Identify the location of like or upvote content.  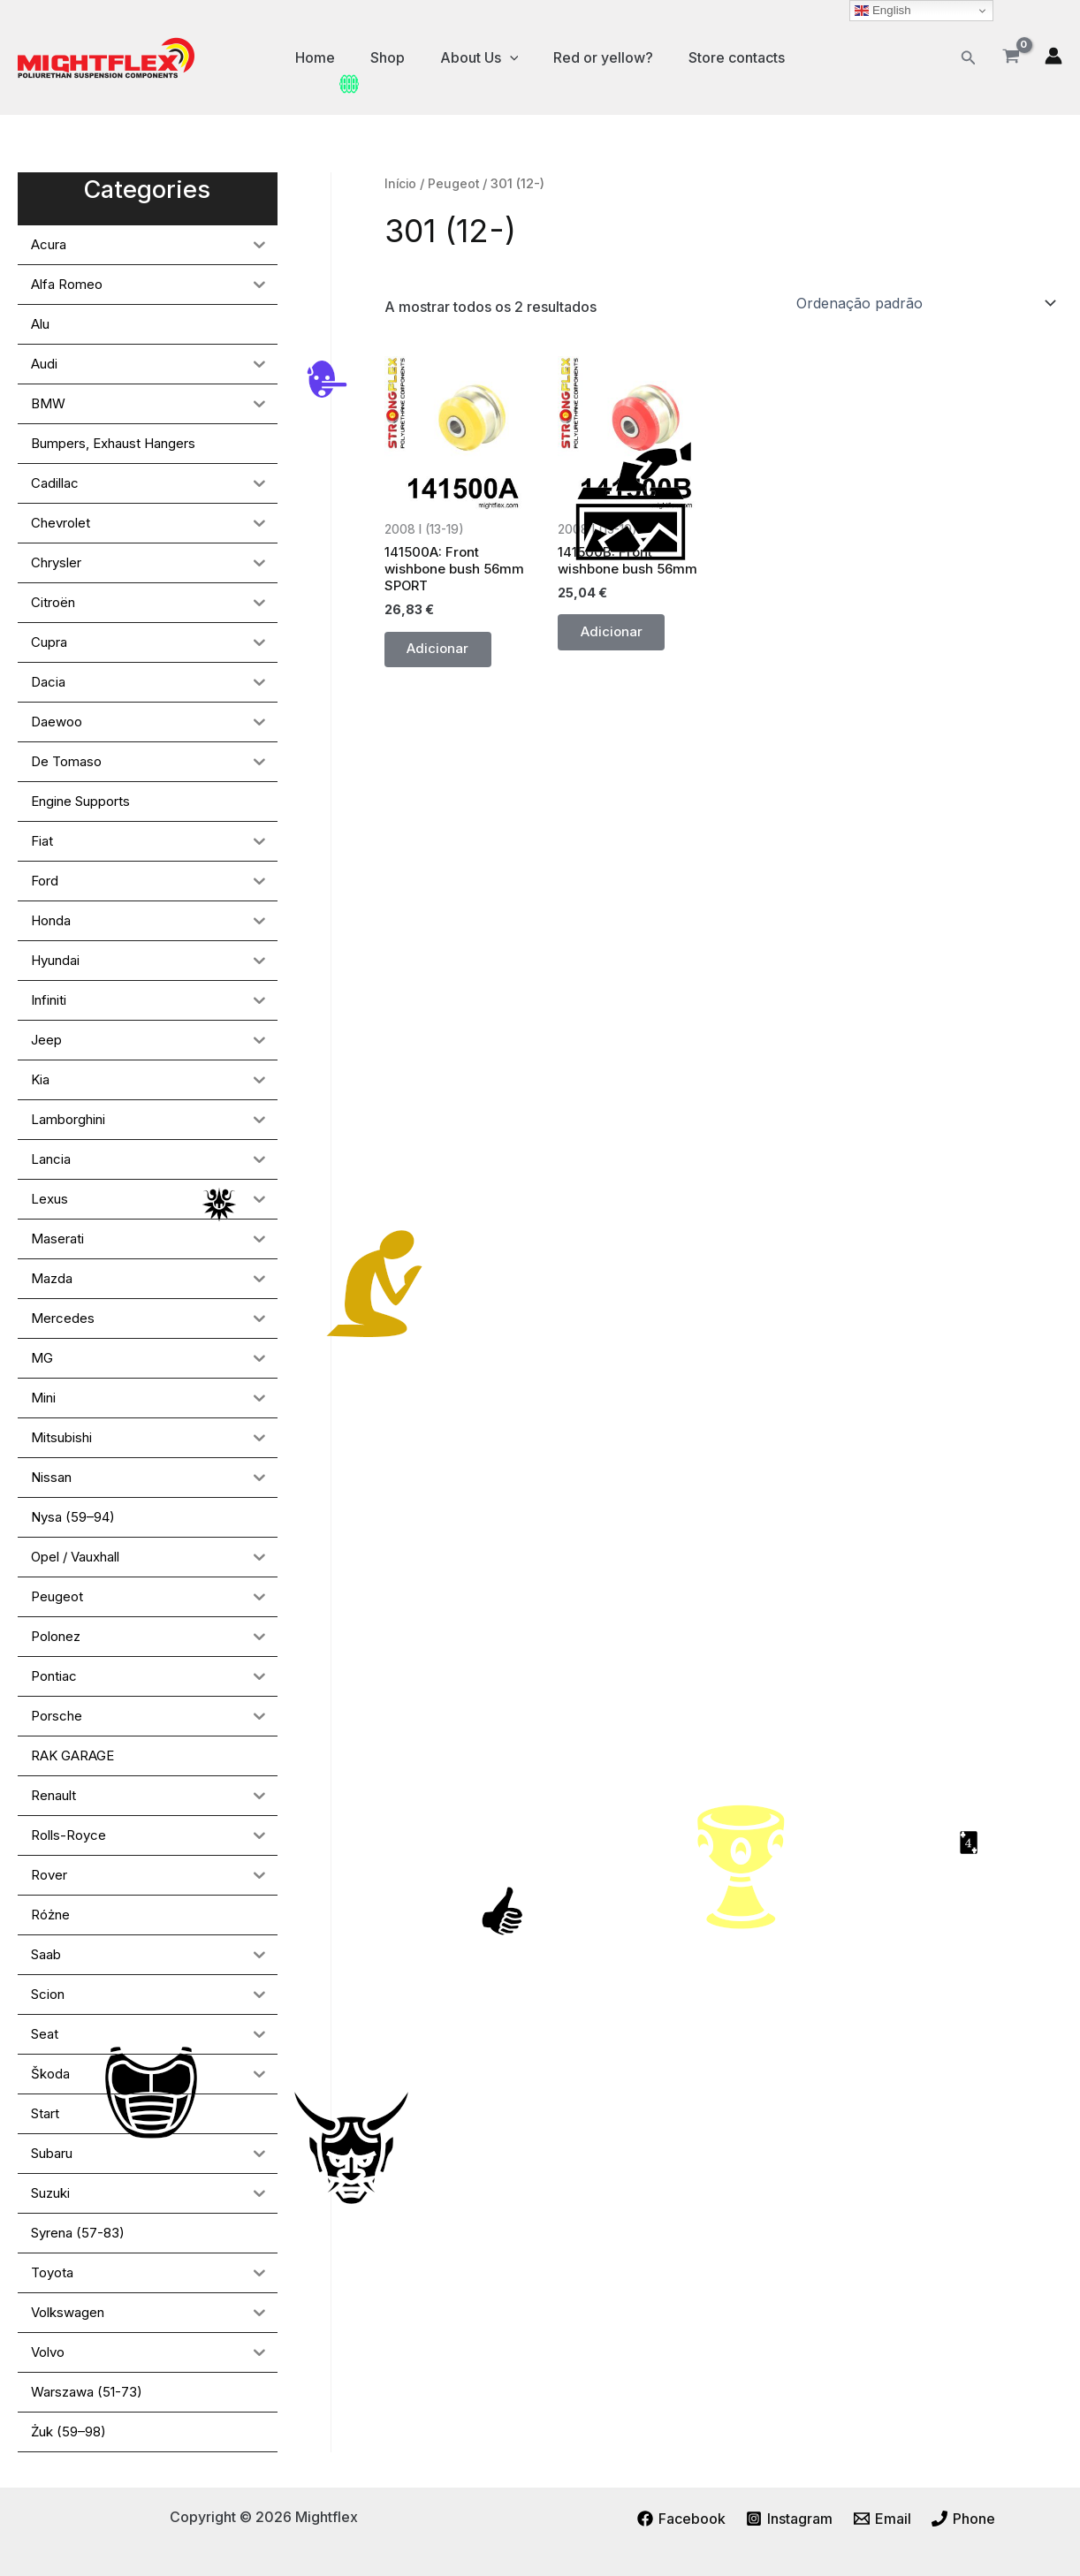
(503, 1911).